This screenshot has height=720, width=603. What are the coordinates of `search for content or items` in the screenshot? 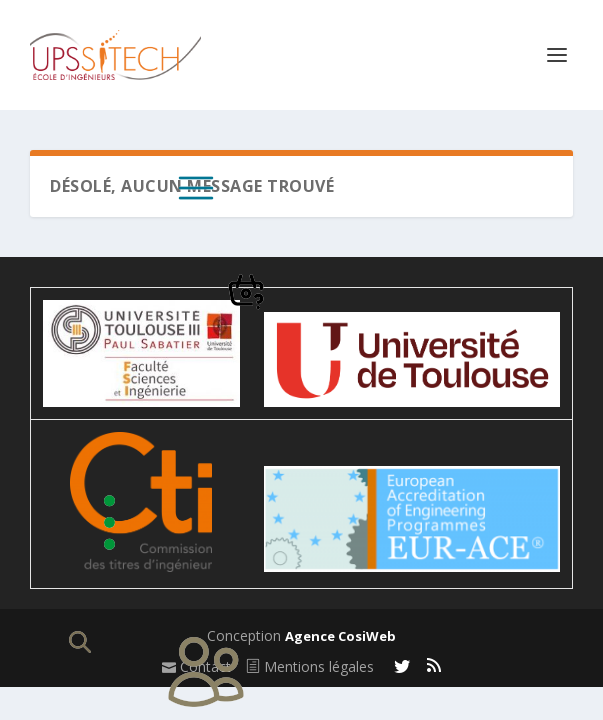 It's located at (80, 642).